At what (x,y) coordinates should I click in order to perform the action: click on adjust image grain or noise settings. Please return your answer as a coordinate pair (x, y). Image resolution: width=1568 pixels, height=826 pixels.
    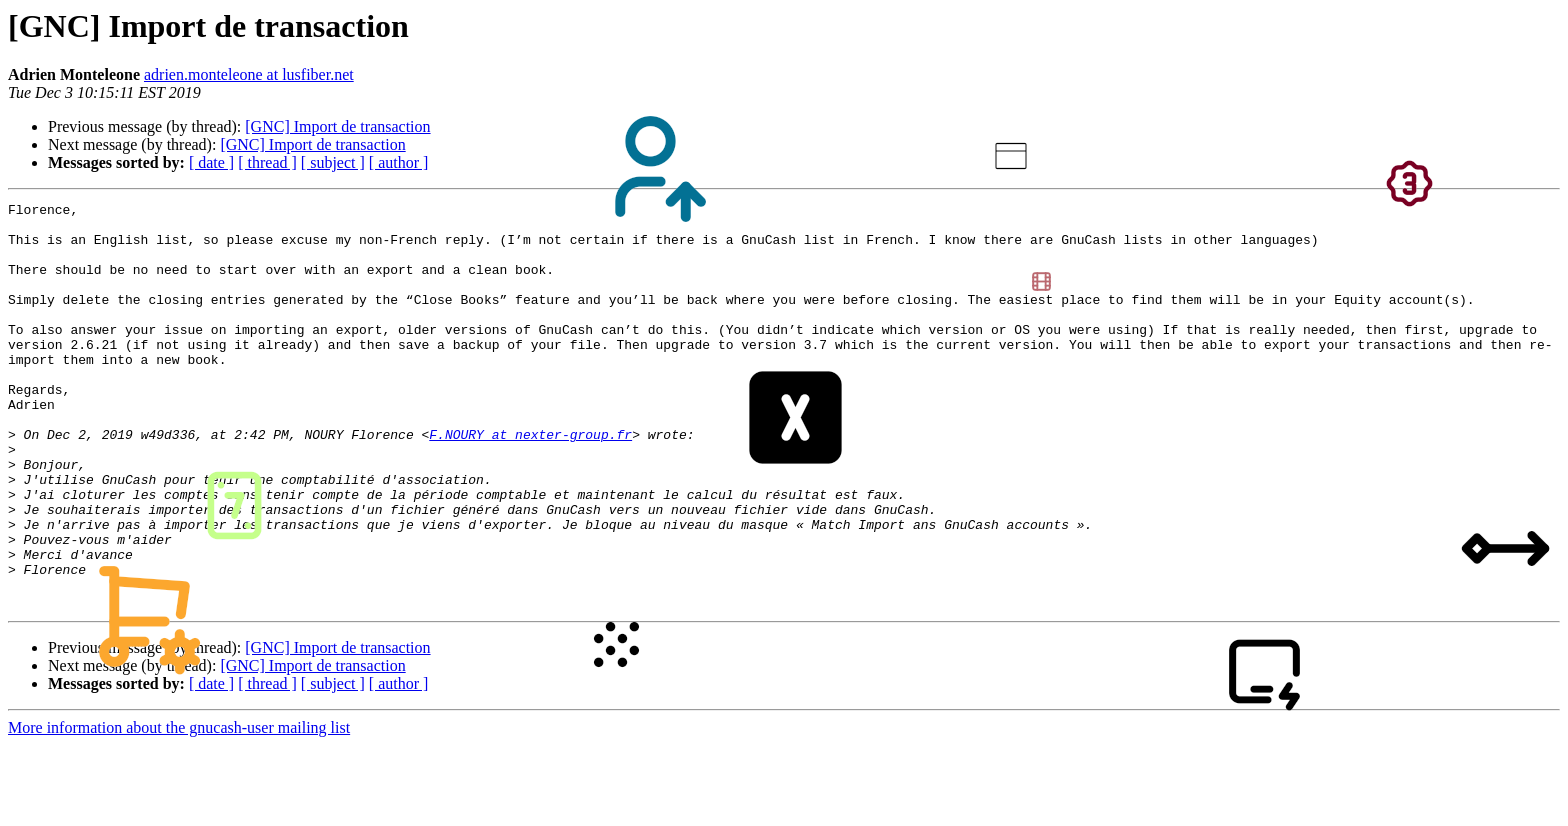
    Looking at the image, I should click on (616, 644).